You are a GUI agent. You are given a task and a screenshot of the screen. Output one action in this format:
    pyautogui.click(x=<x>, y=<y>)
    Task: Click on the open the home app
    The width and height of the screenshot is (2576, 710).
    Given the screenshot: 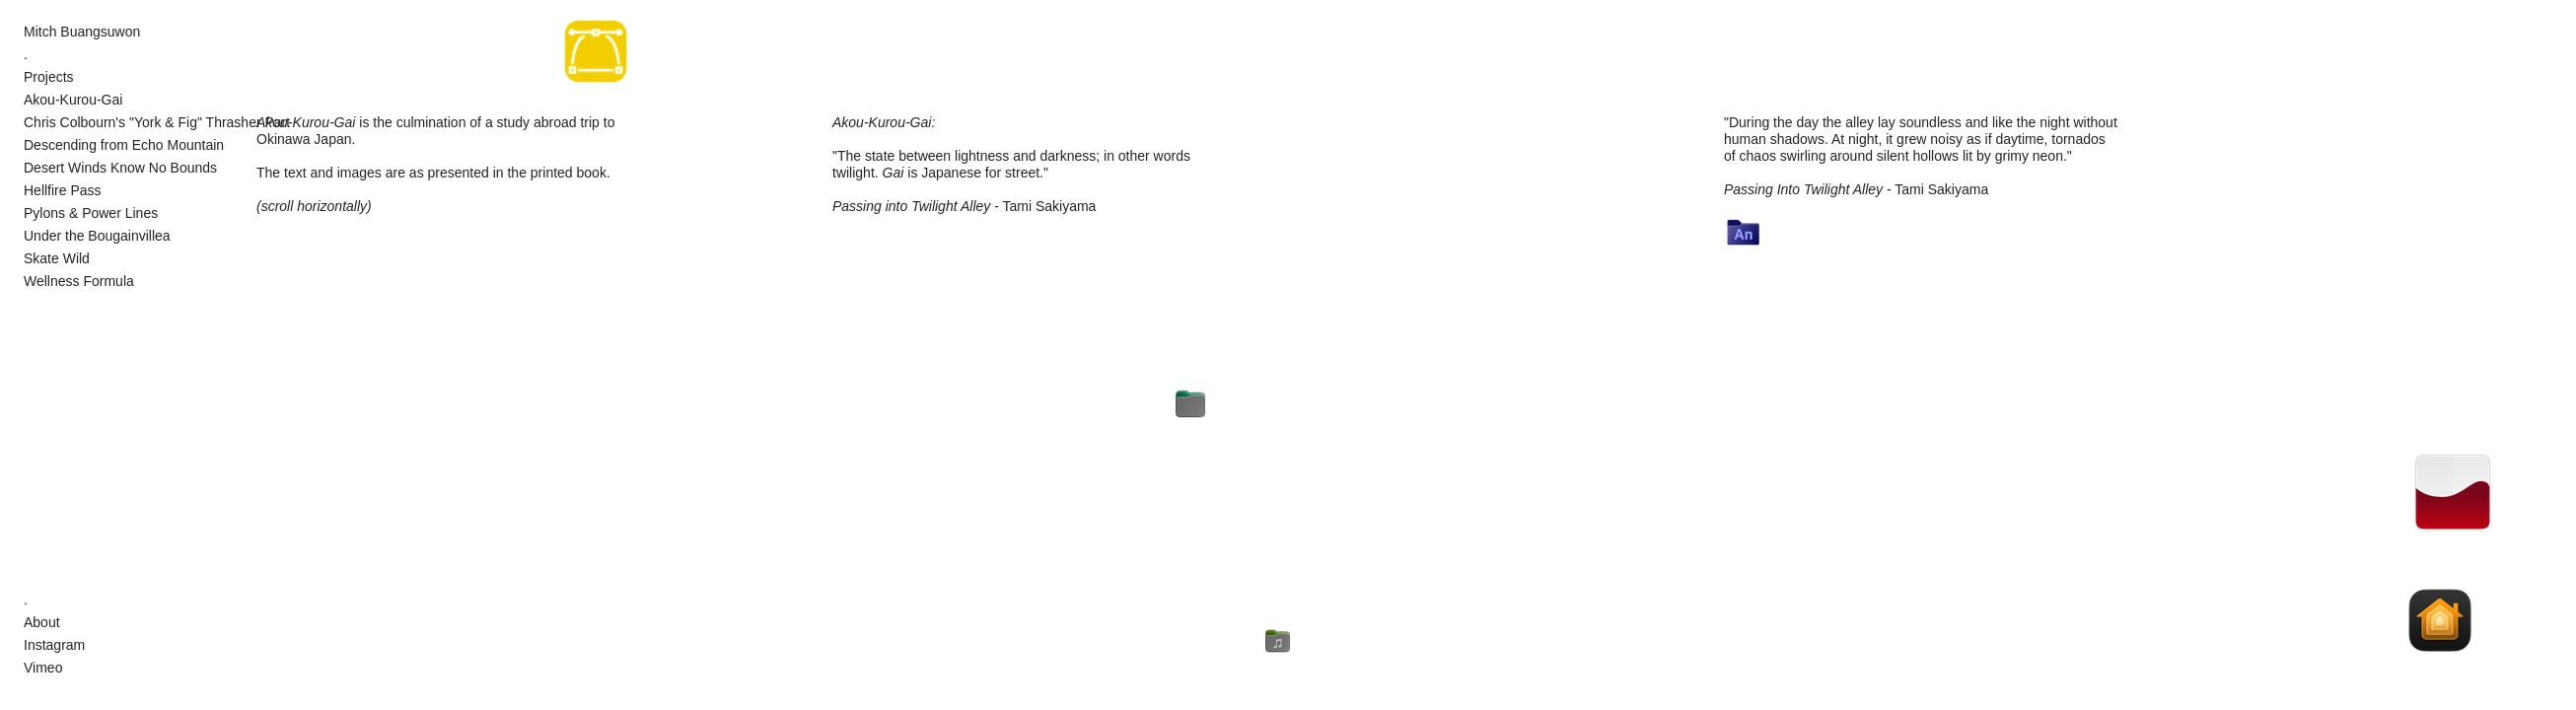 What is the action you would take?
    pyautogui.click(x=2440, y=620)
    